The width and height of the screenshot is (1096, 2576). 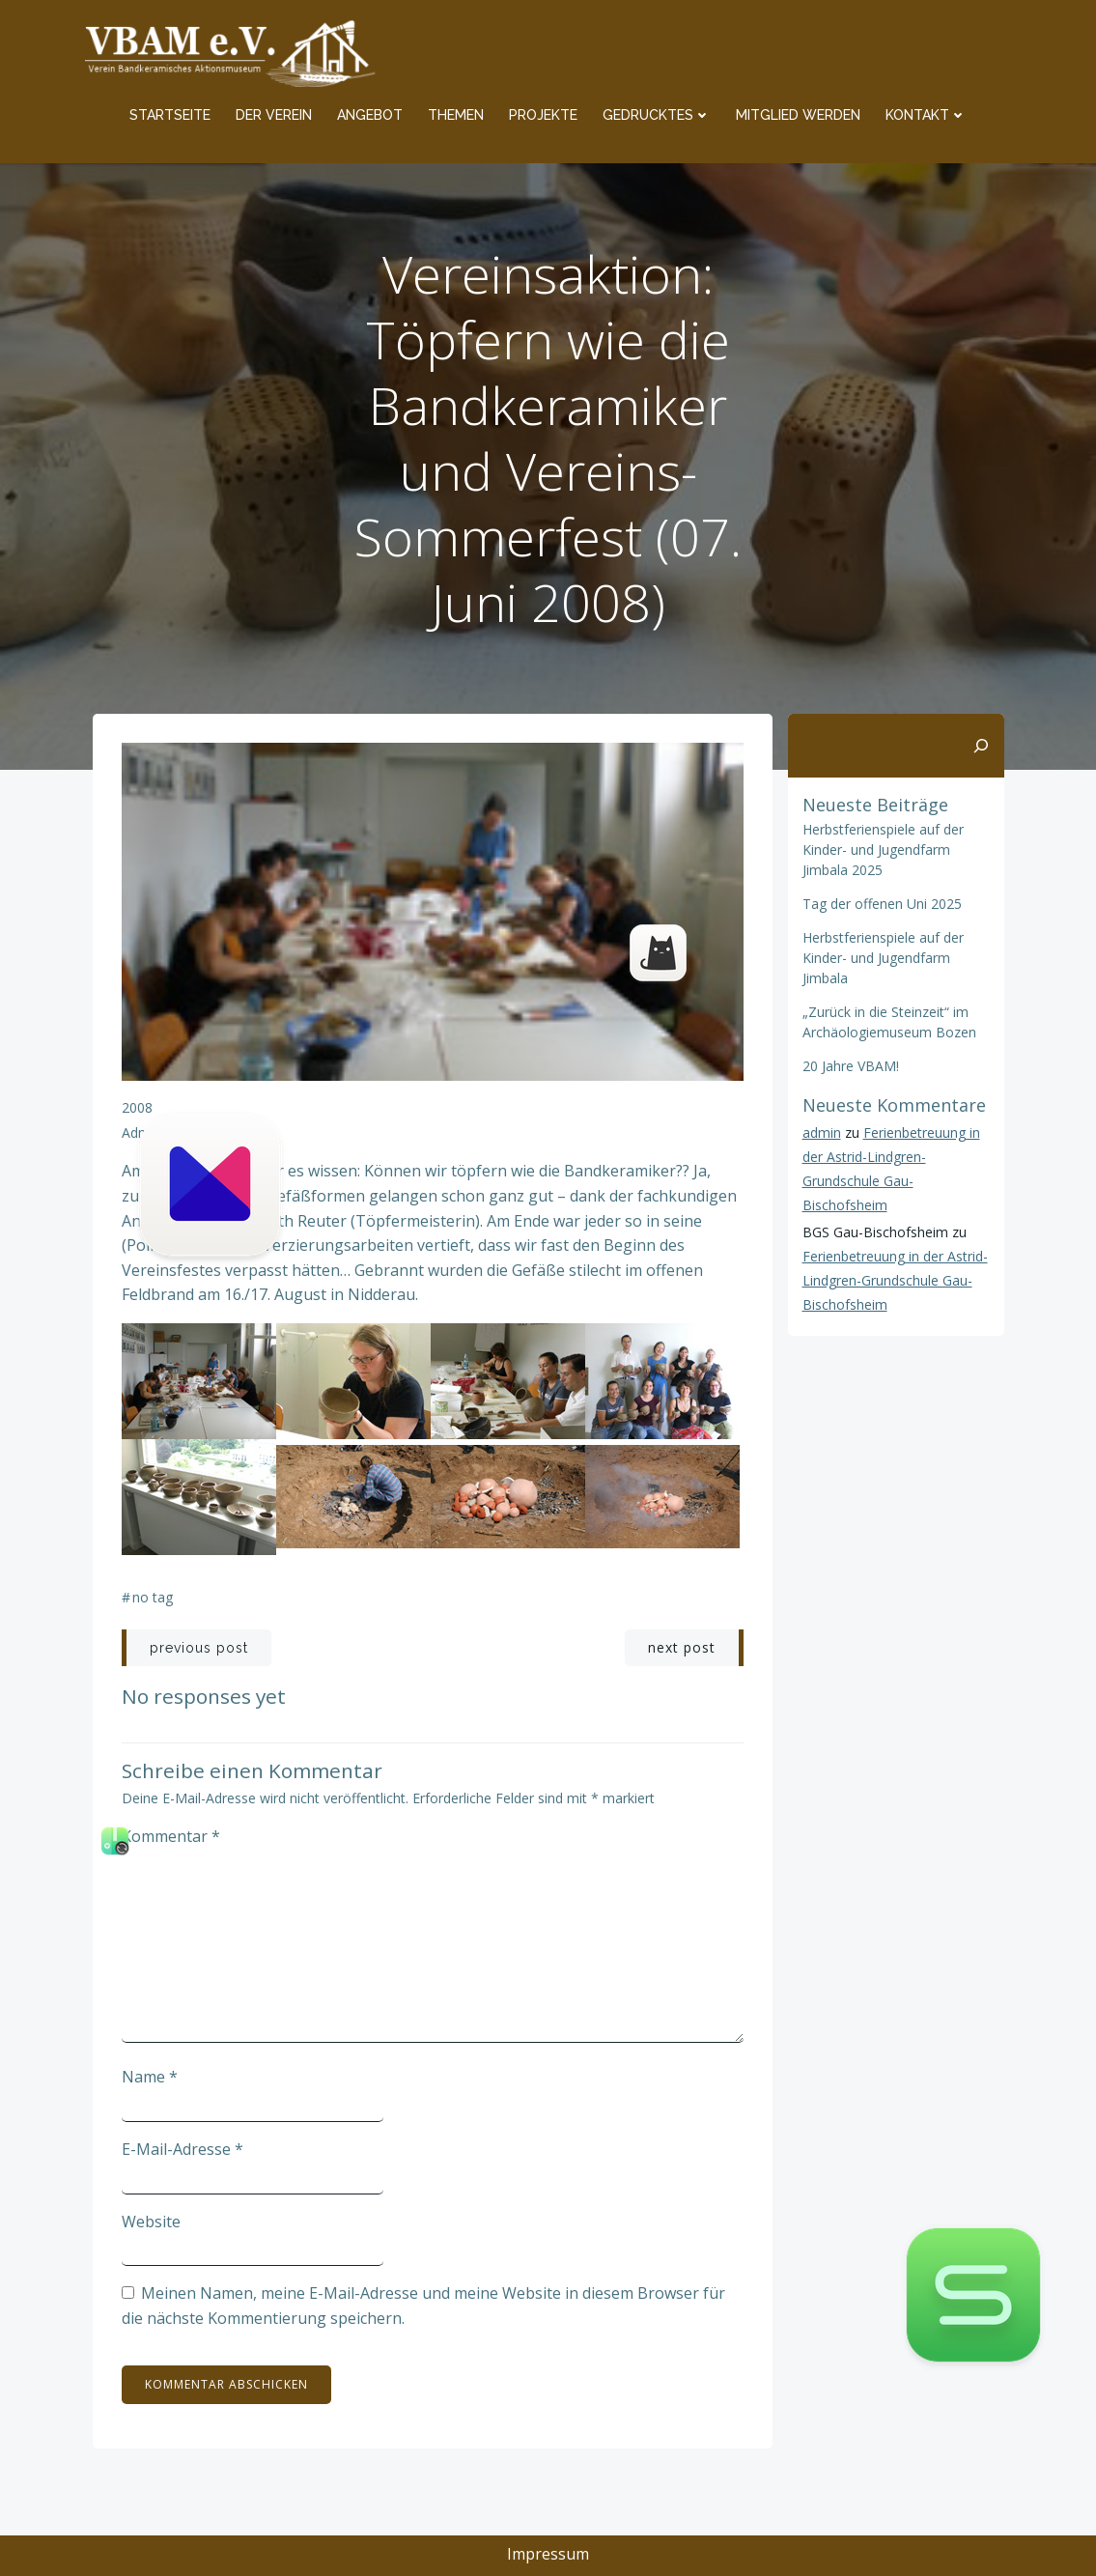 What do you see at coordinates (973, 2295) in the screenshot?
I see `open wps spreadsheets application` at bounding box center [973, 2295].